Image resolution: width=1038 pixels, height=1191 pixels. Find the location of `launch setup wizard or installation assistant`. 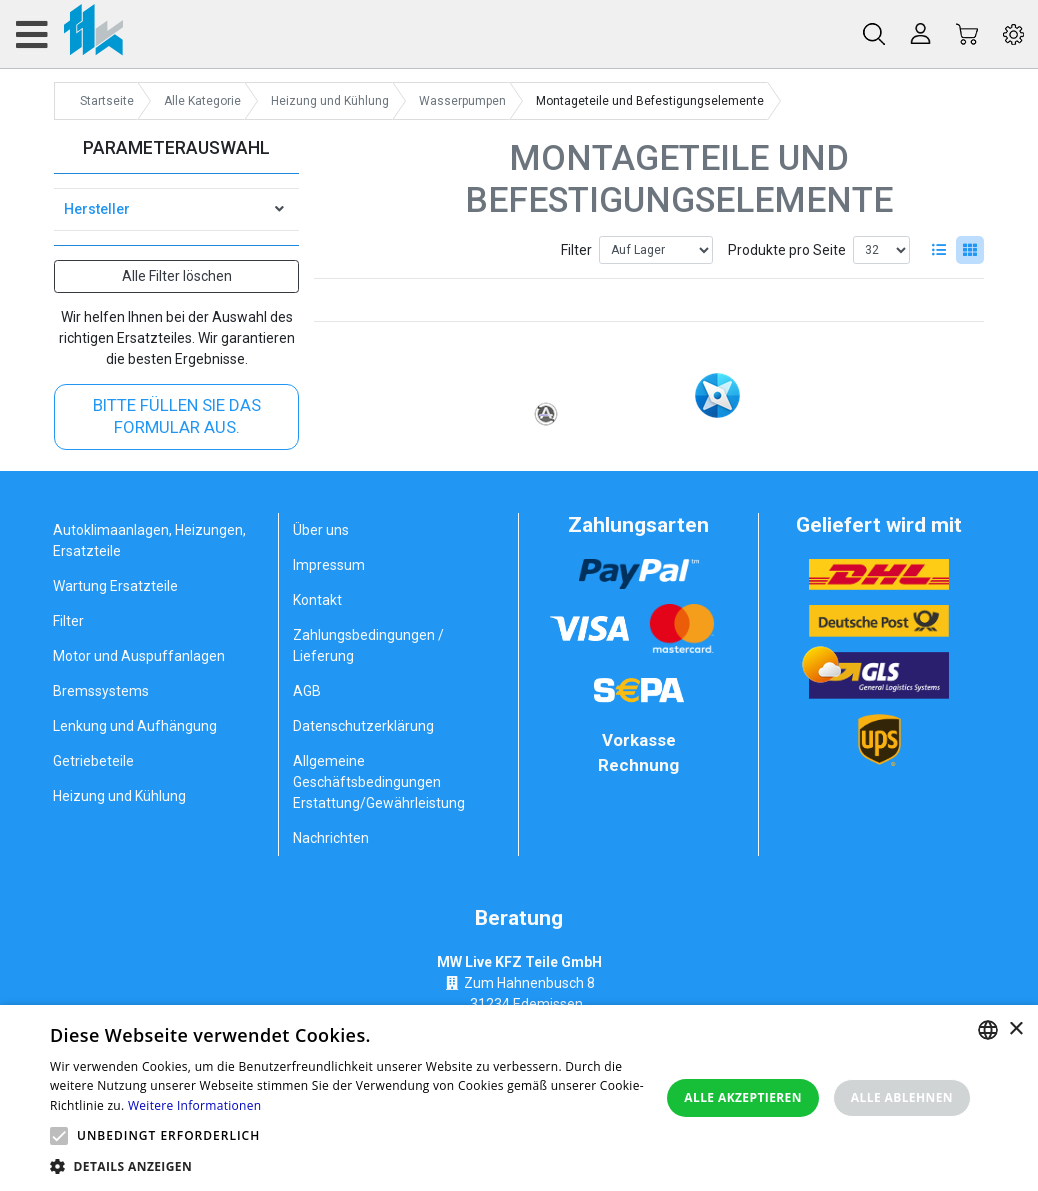

launch setup wizard or installation assistant is located at coordinates (717, 395).